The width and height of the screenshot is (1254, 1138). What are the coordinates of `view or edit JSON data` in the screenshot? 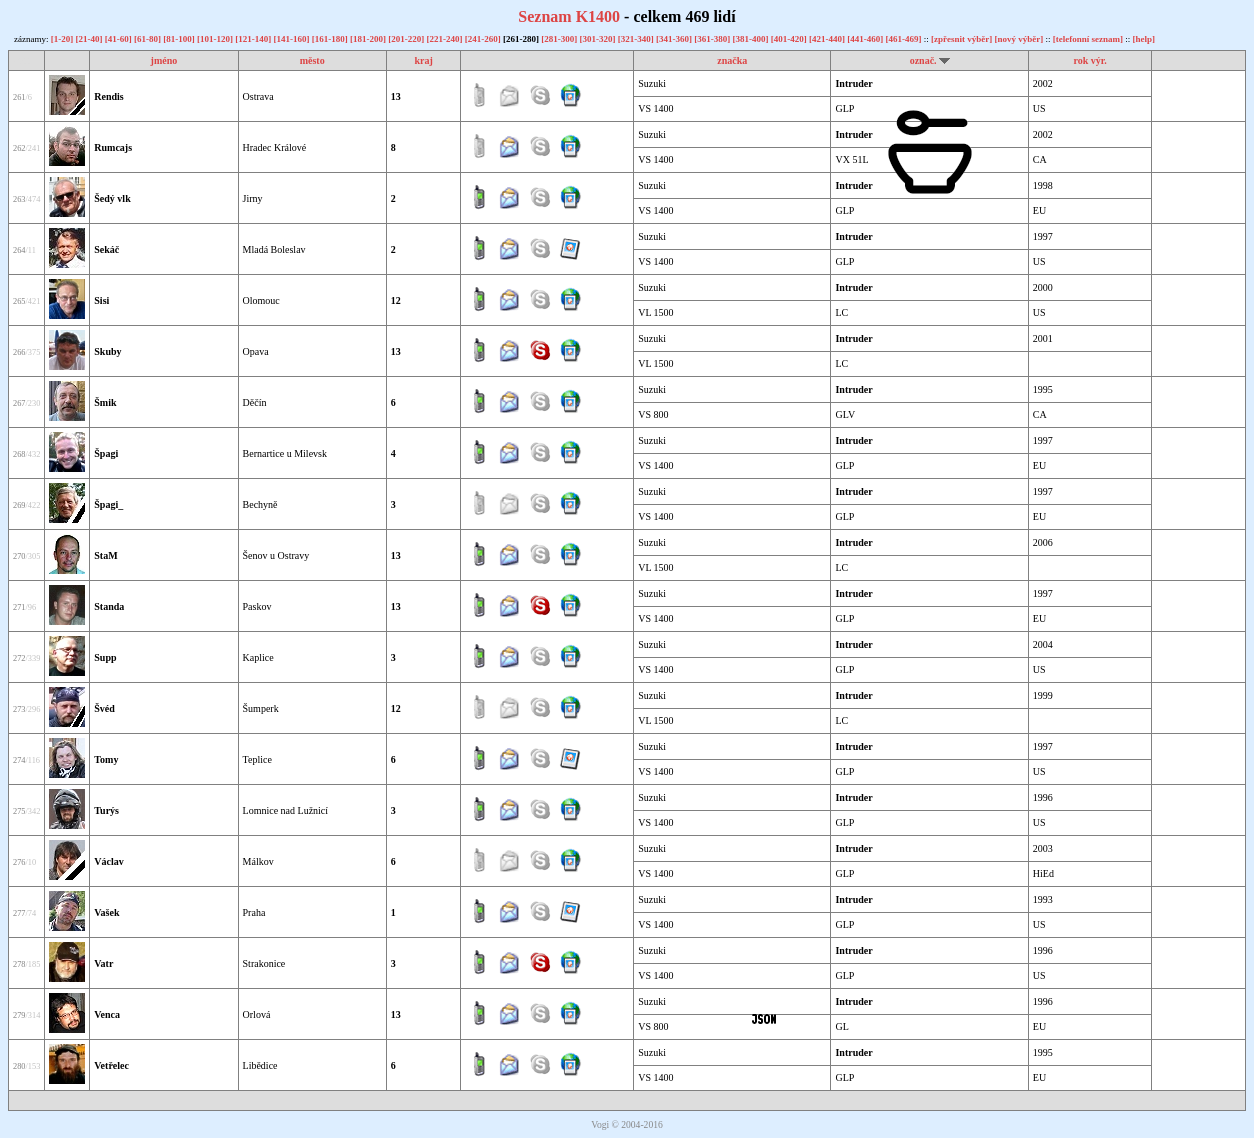 It's located at (764, 1019).